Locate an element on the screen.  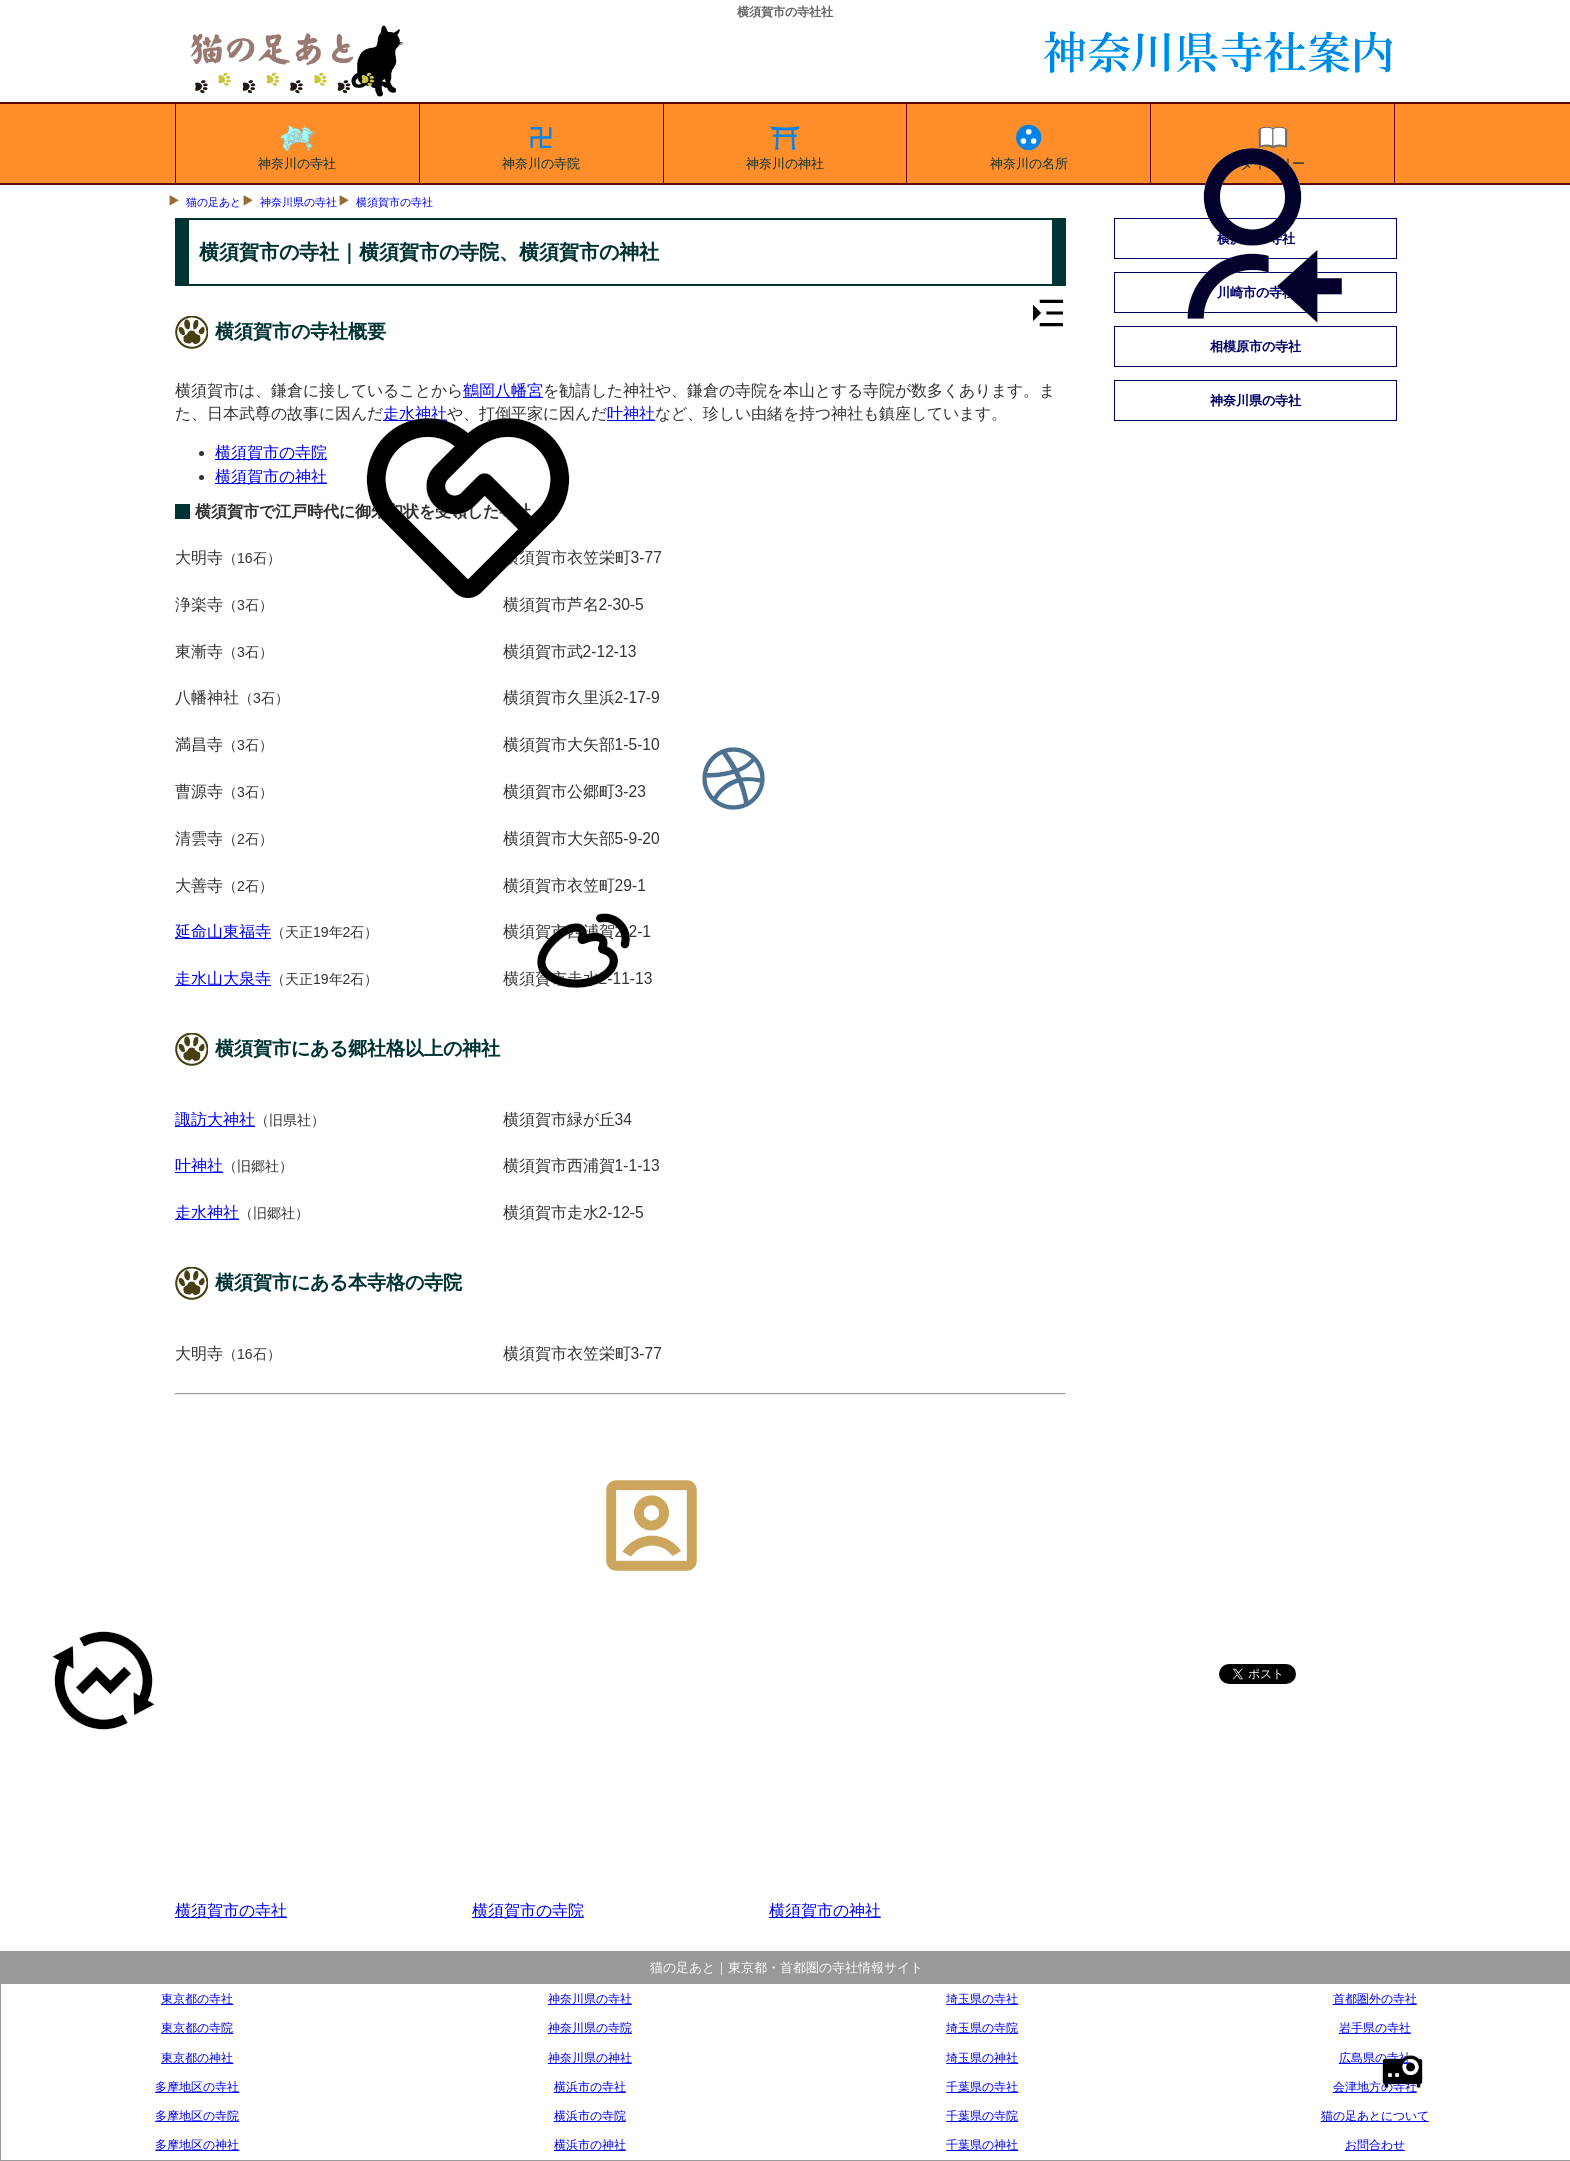
visit Dribbble profile or portfolio is located at coordinates (733, 778).